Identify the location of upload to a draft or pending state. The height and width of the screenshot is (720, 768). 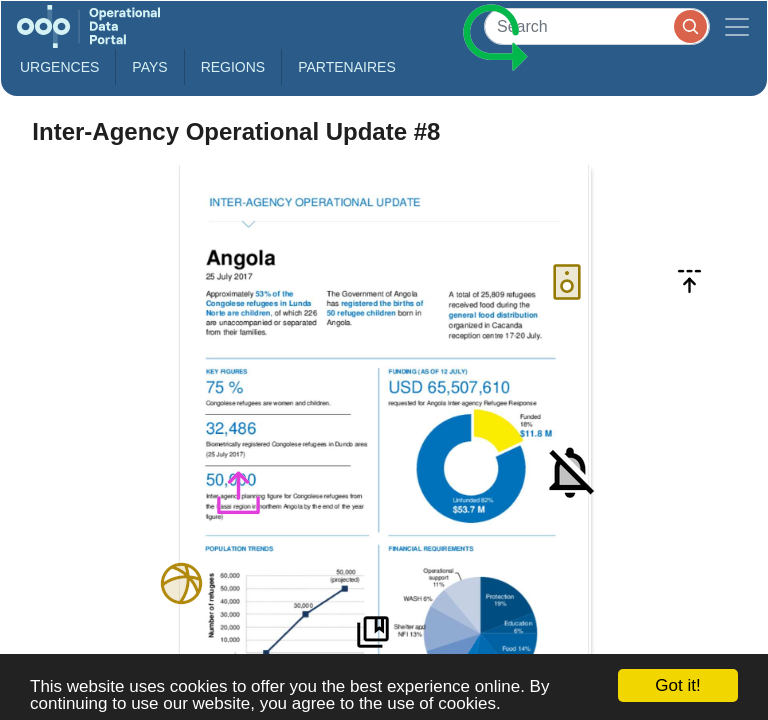
(689, 281).